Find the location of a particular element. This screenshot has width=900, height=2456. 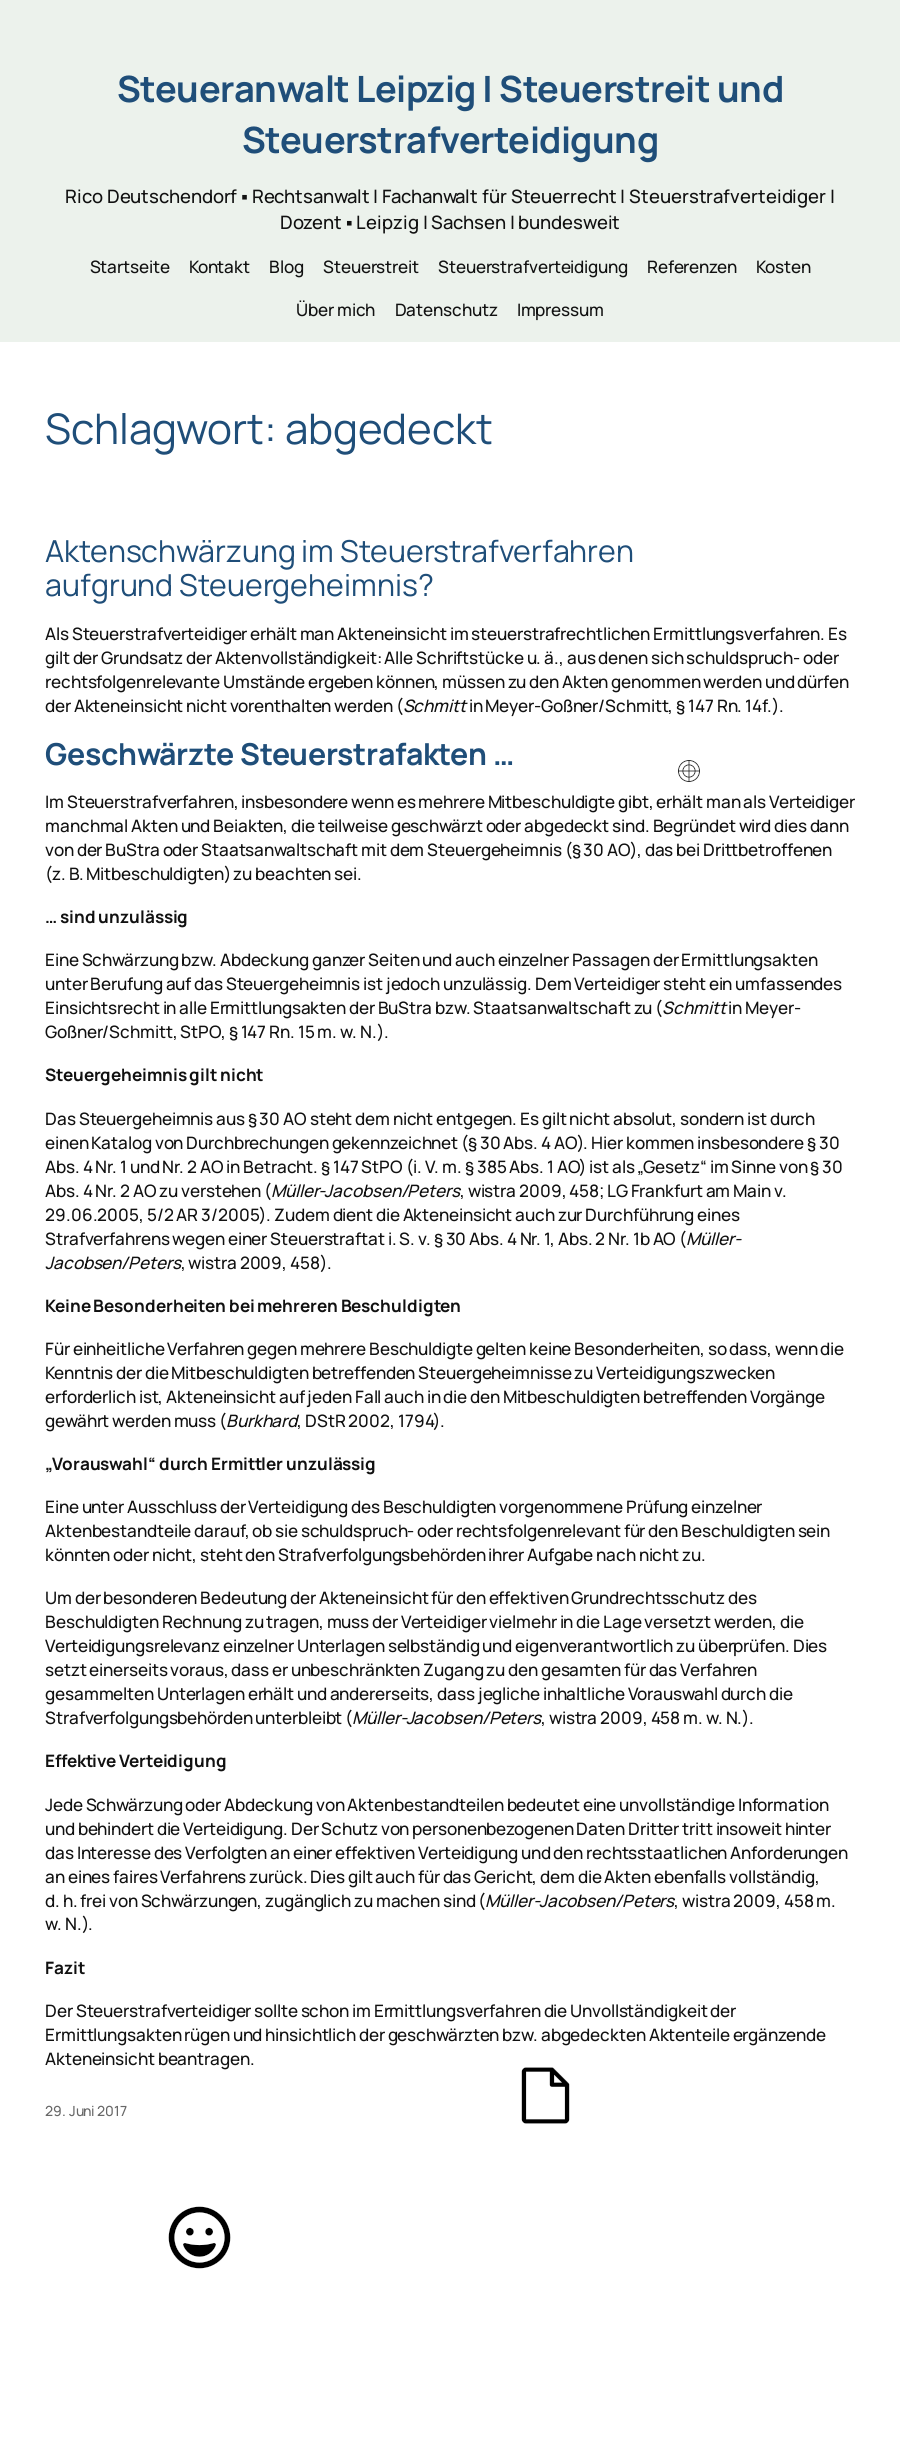

react with a happy expression is located at coordinates (199, 2237).